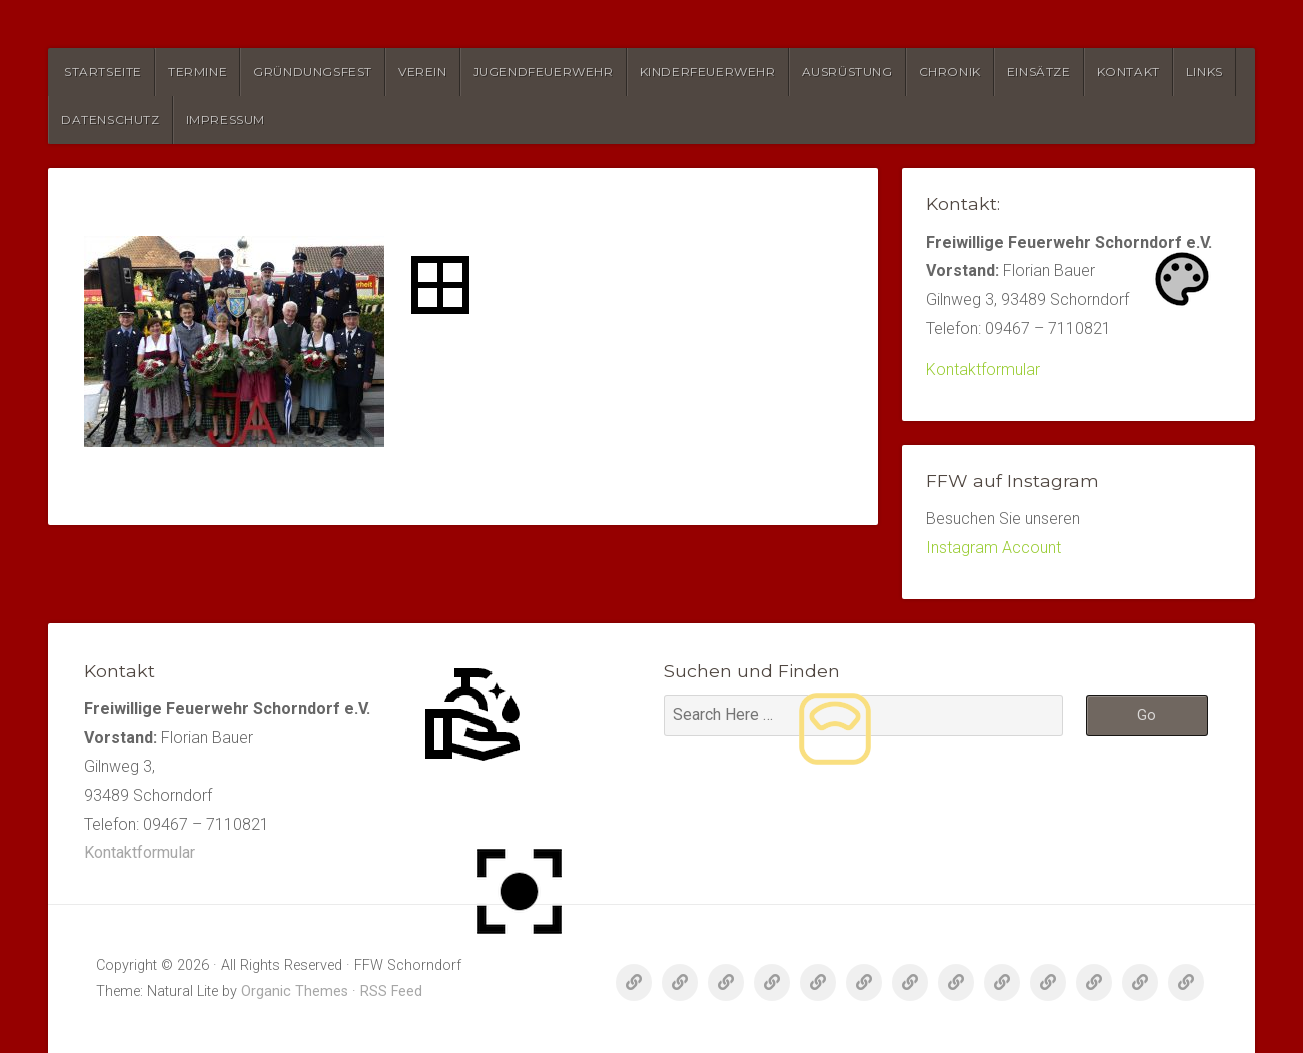 This screenshot has width=1303, height=1053. Describe the element at coordinates (474, 713) in the screenshot. I see `hand hygiene or sanitization reminder` at that location.